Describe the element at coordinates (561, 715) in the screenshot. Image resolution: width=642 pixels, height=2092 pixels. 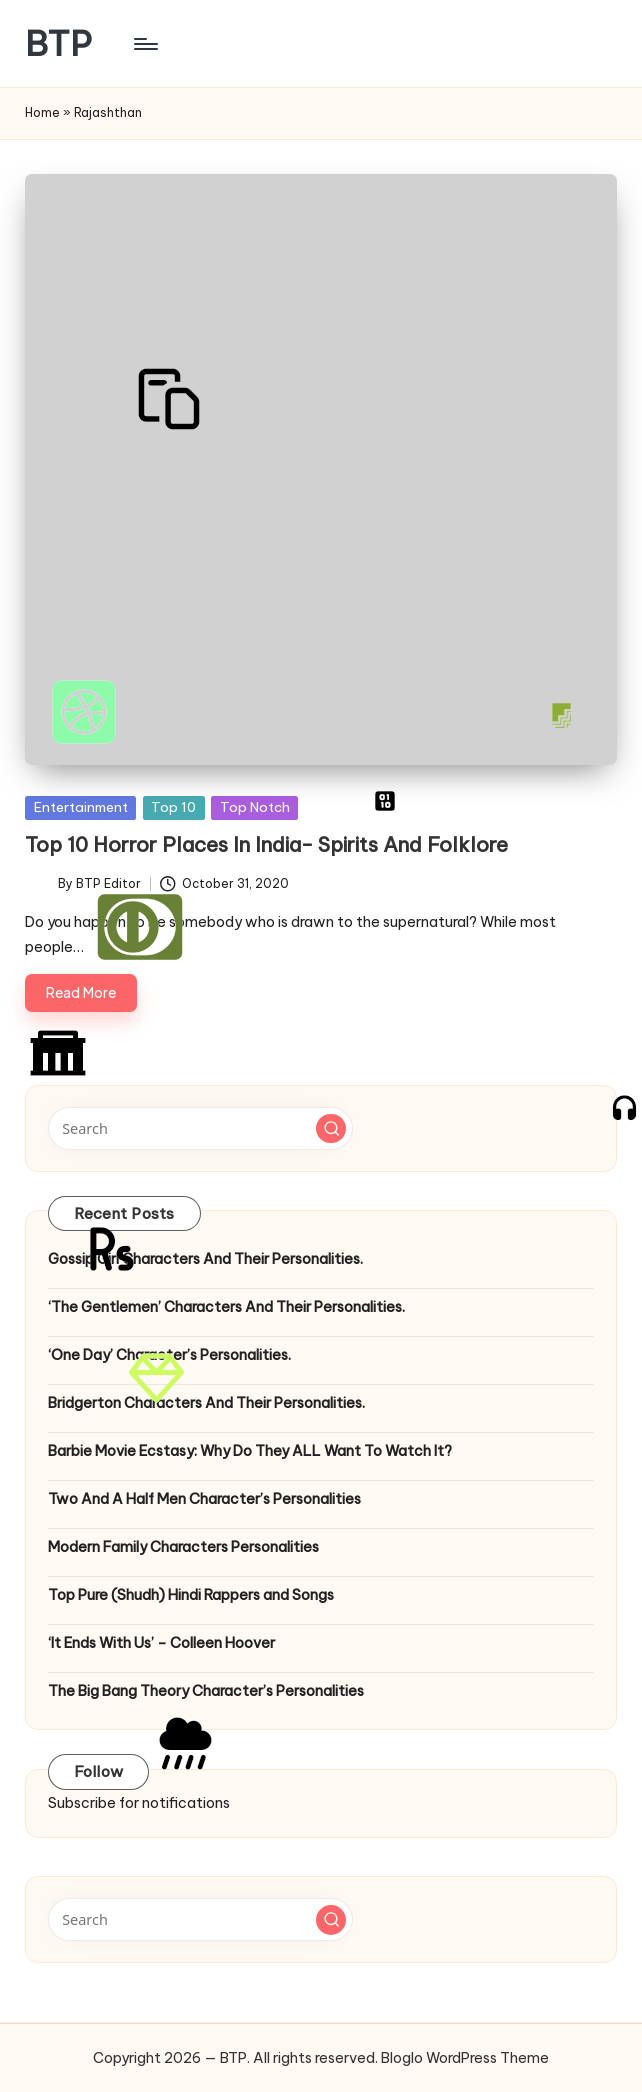
I see `firstdraft logo` at that location.